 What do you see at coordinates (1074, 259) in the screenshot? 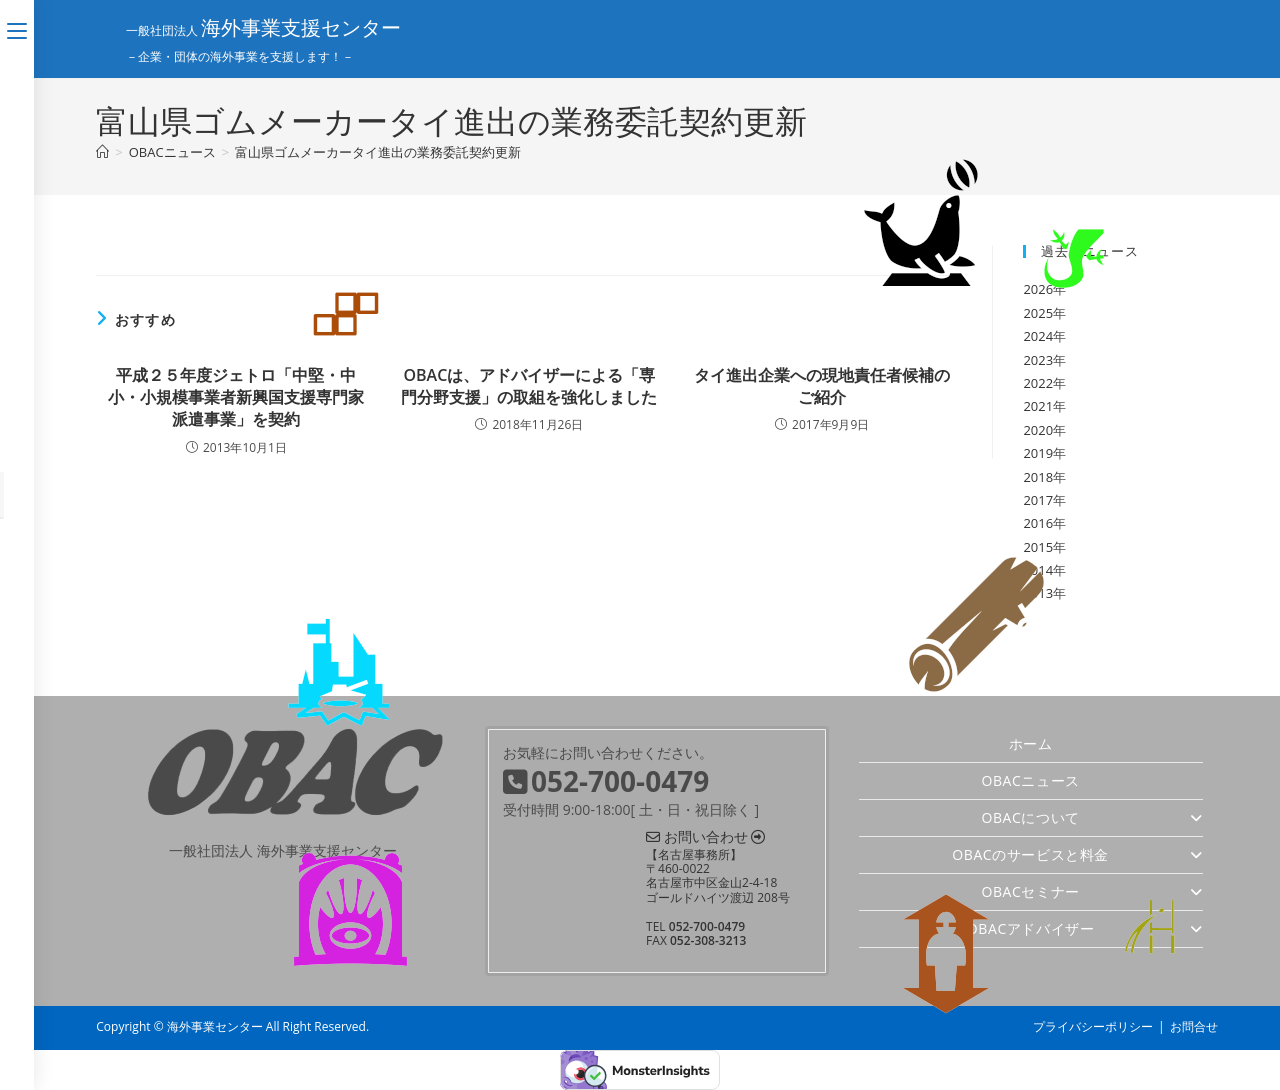
I see `reptile or lizard category in a creature encyclopedia app` at bounding box center [1074, 259].